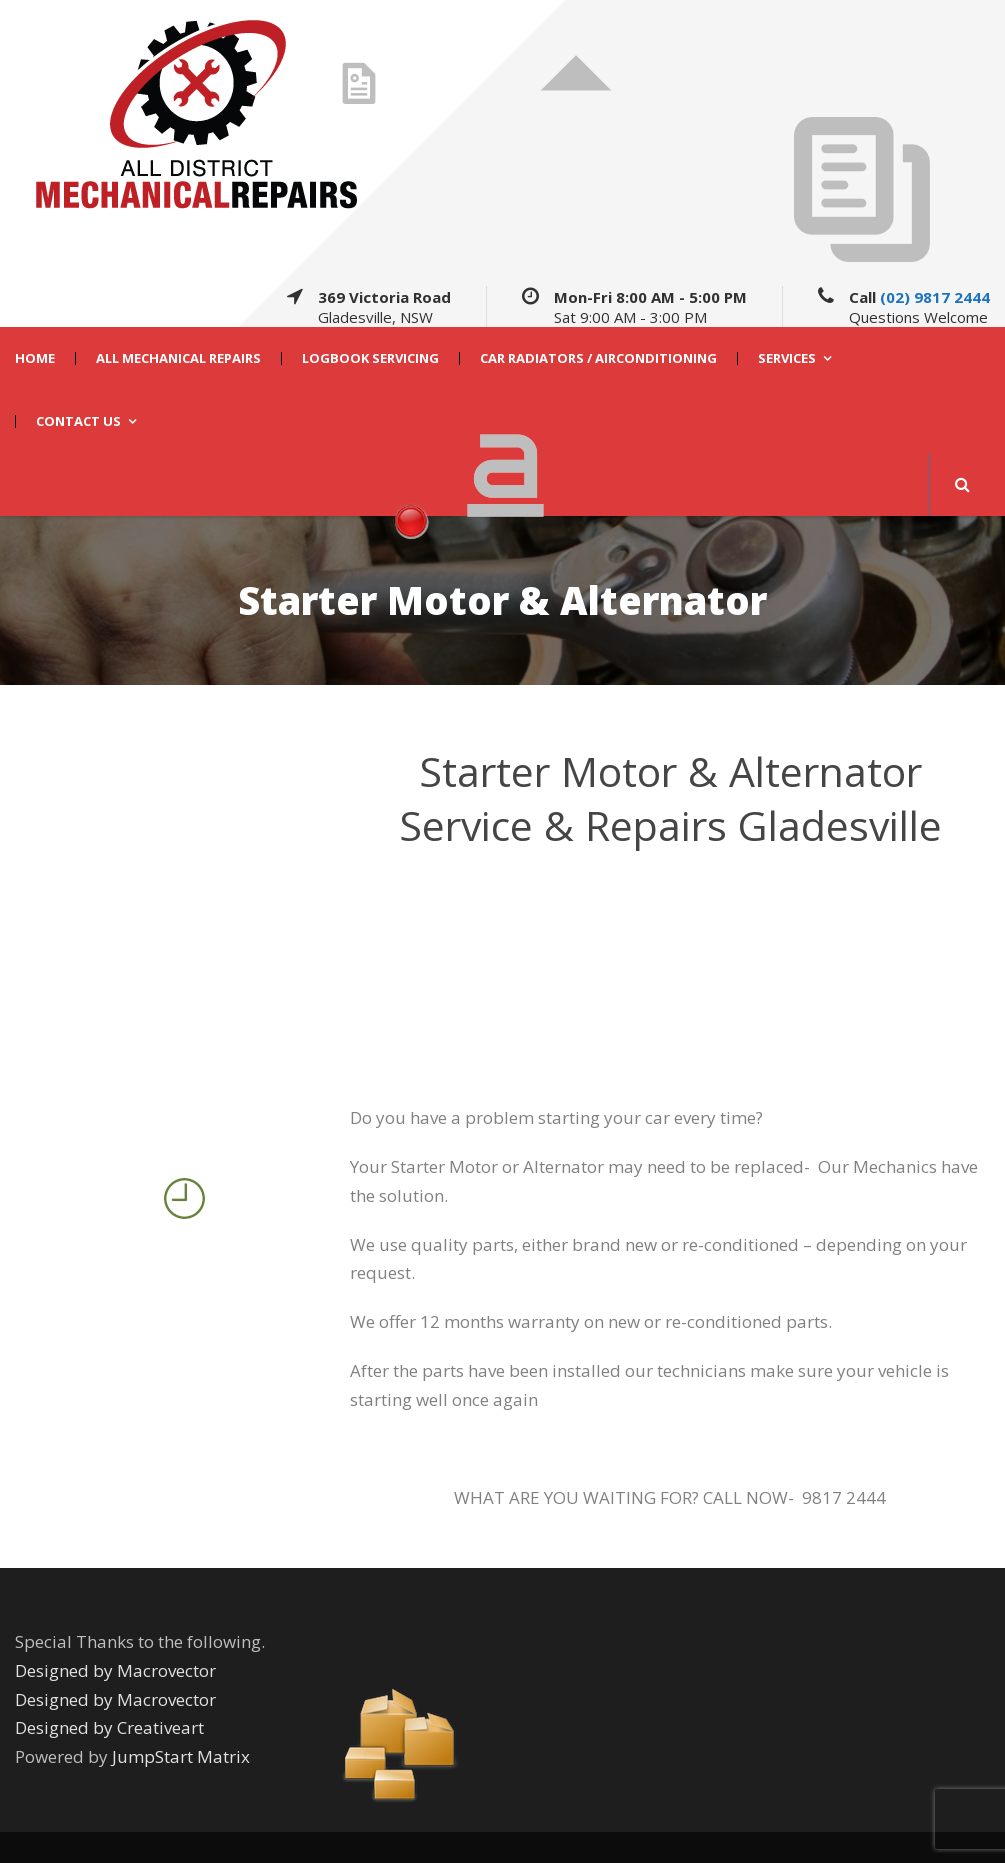 The width and height of the screenshot is (1005, 1863). I want to click on view documents or files, so click(866, 189).